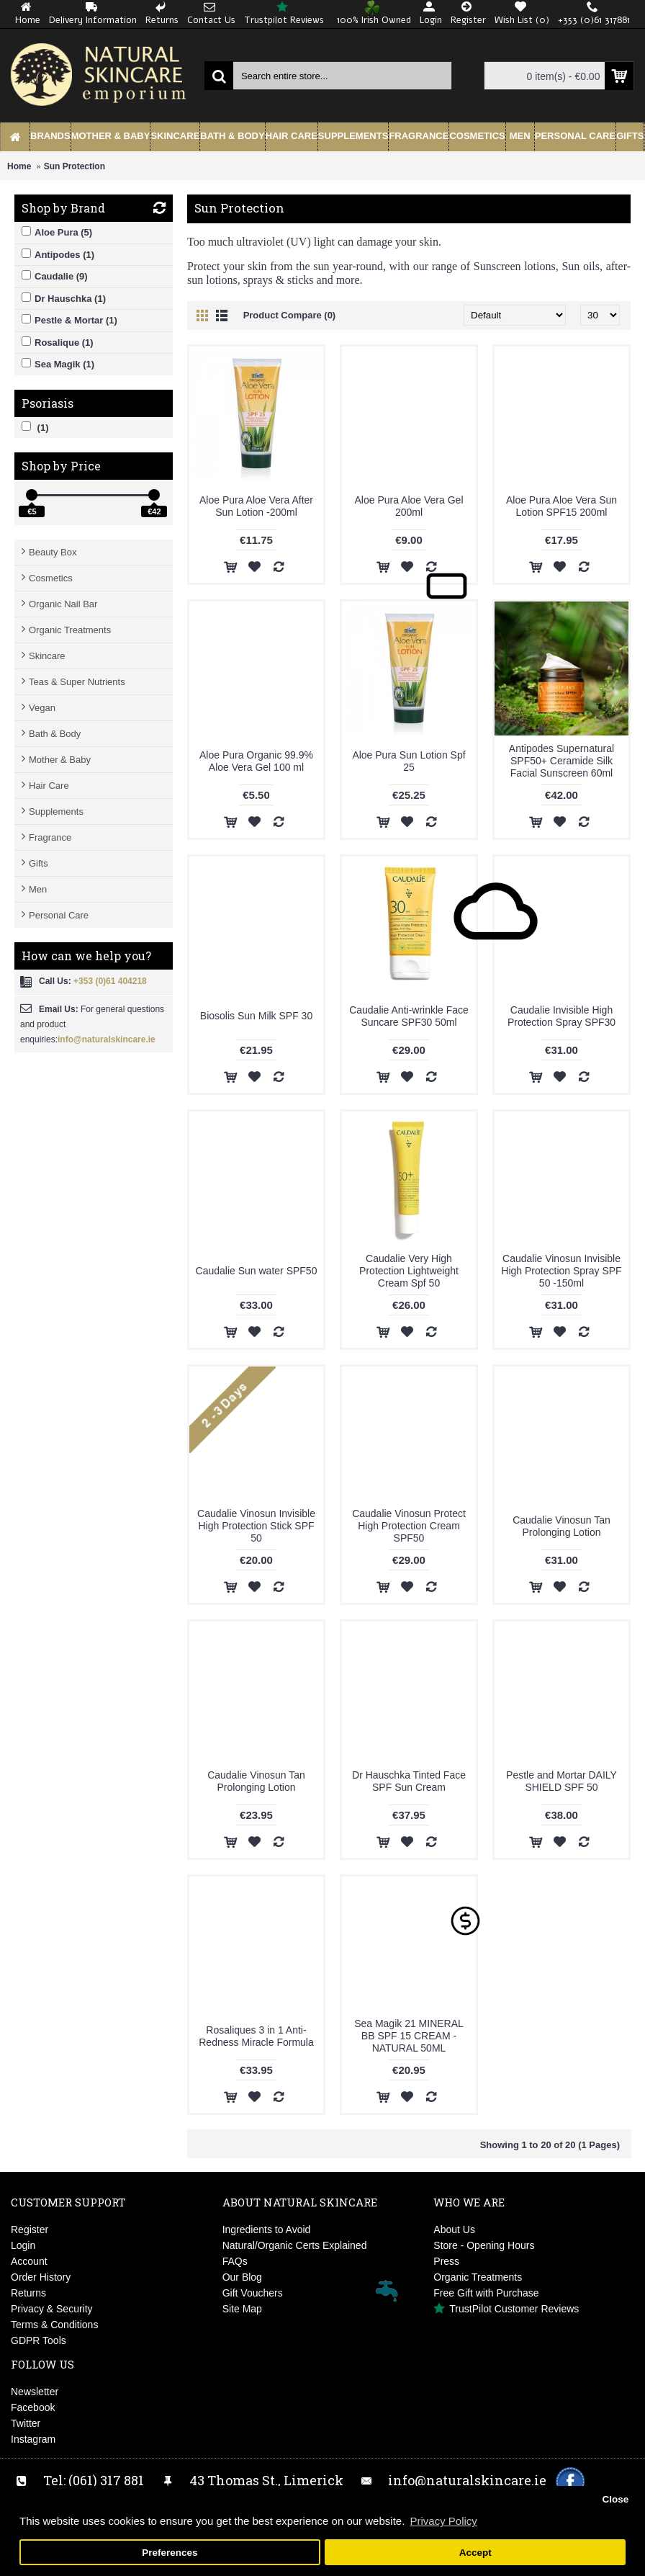  Describe the element at coordinates (465, 1920) in the screenshot. I see `view account balance or financial information` at that location.